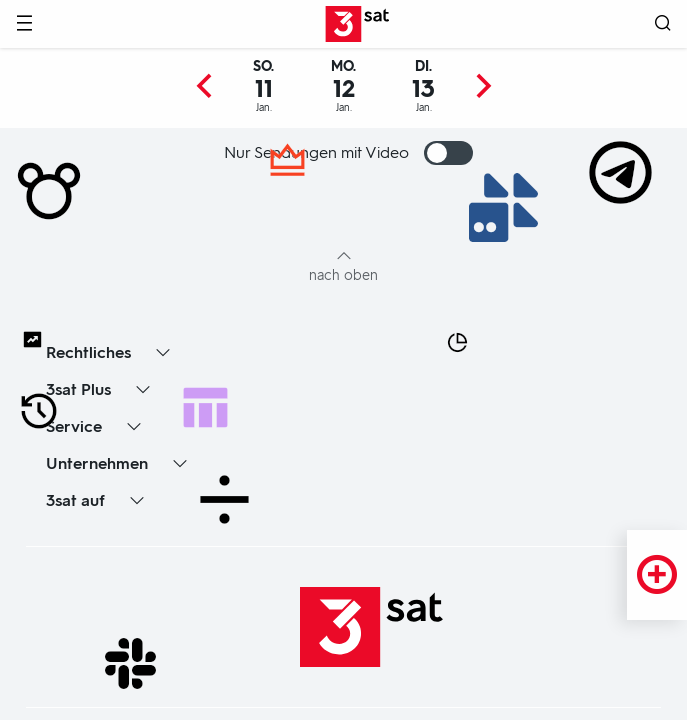 This screenshot has height=720, width=687. What do you see at coordinates (457, 342) in the screenshot?
I see `view analytics or statistics` at bounding box center [457, 342].